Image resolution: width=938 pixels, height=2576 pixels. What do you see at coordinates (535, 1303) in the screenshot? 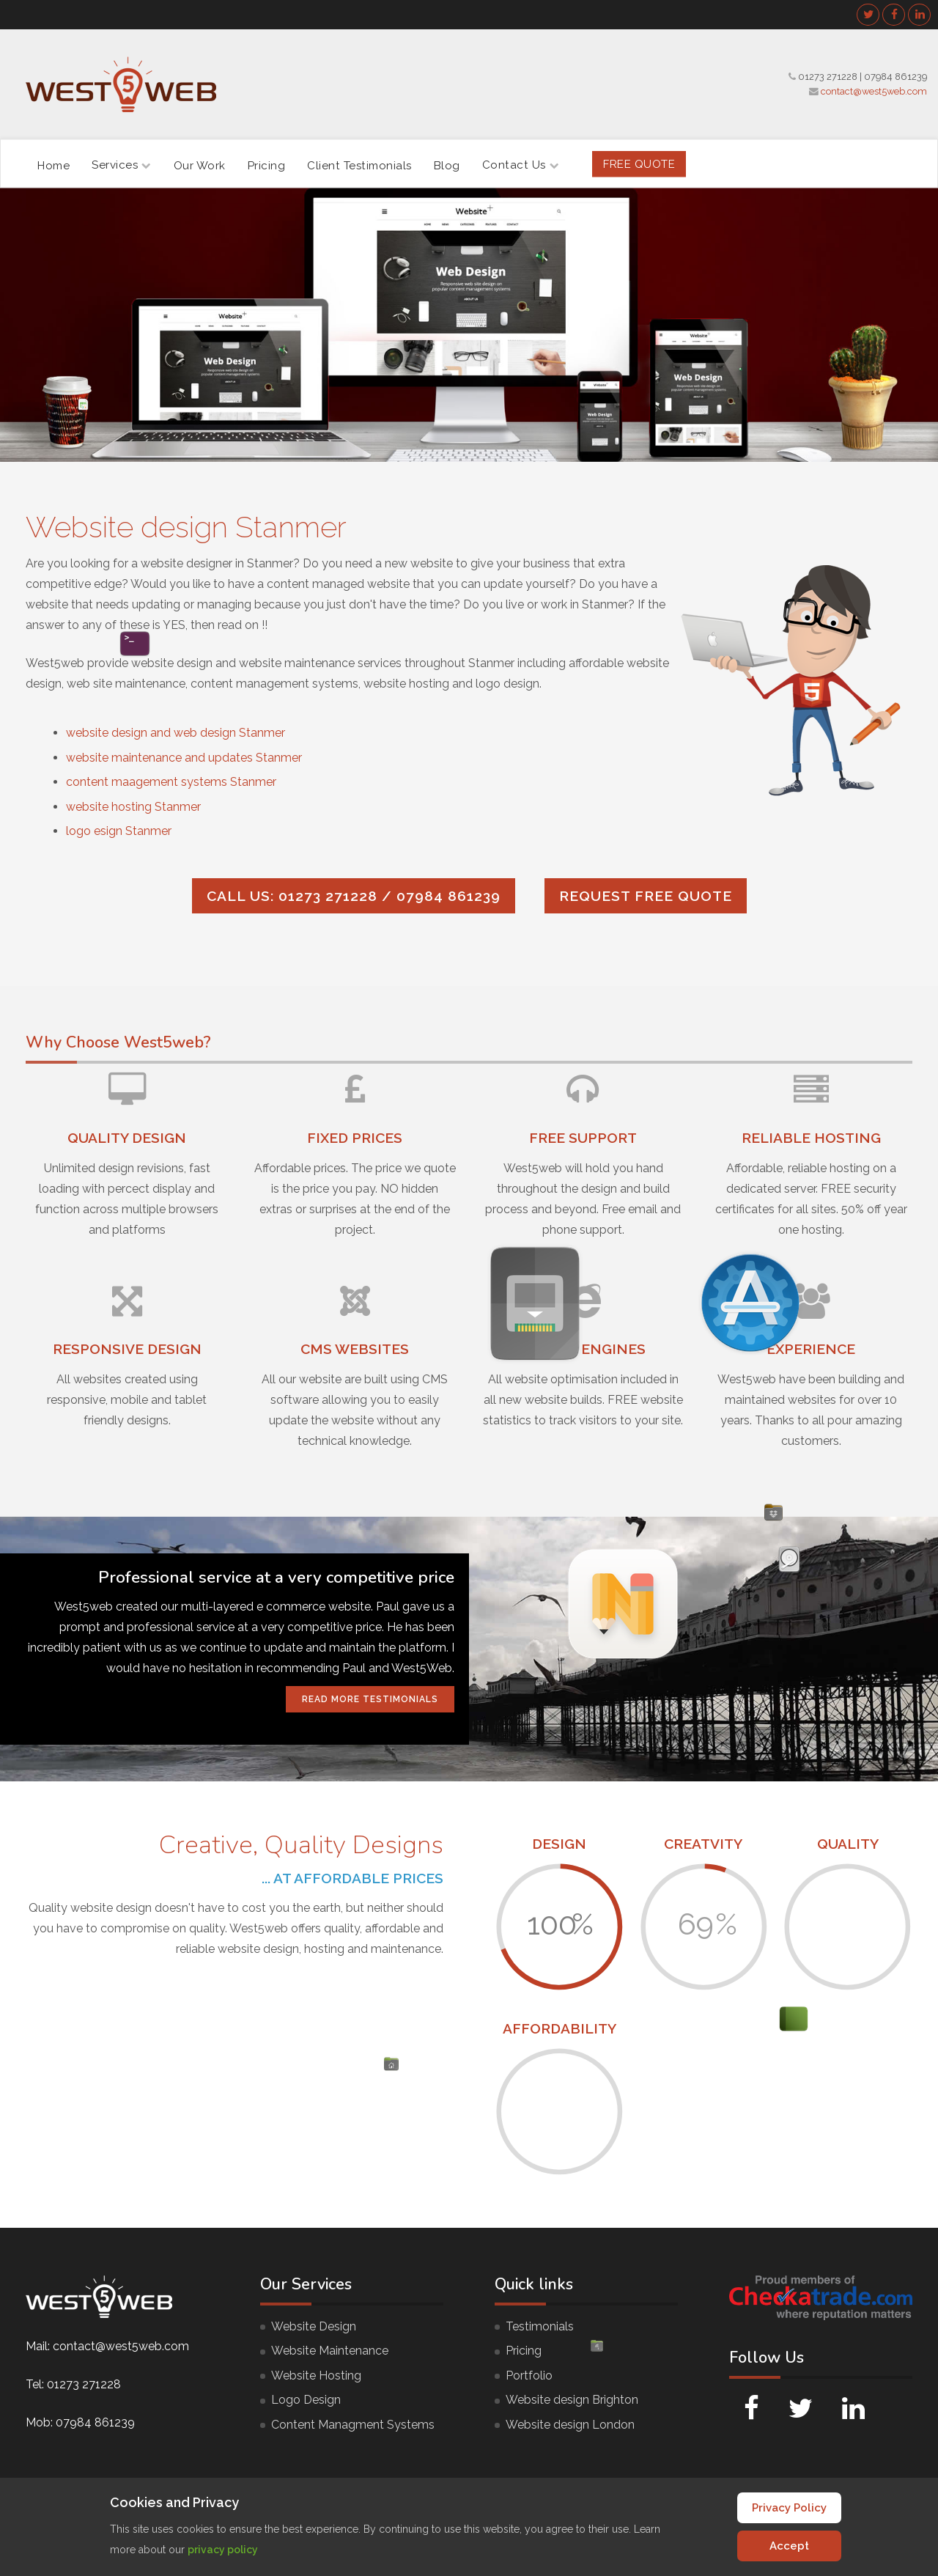
I see `game boy advance ROM file` at bounding box center [535, 1303].